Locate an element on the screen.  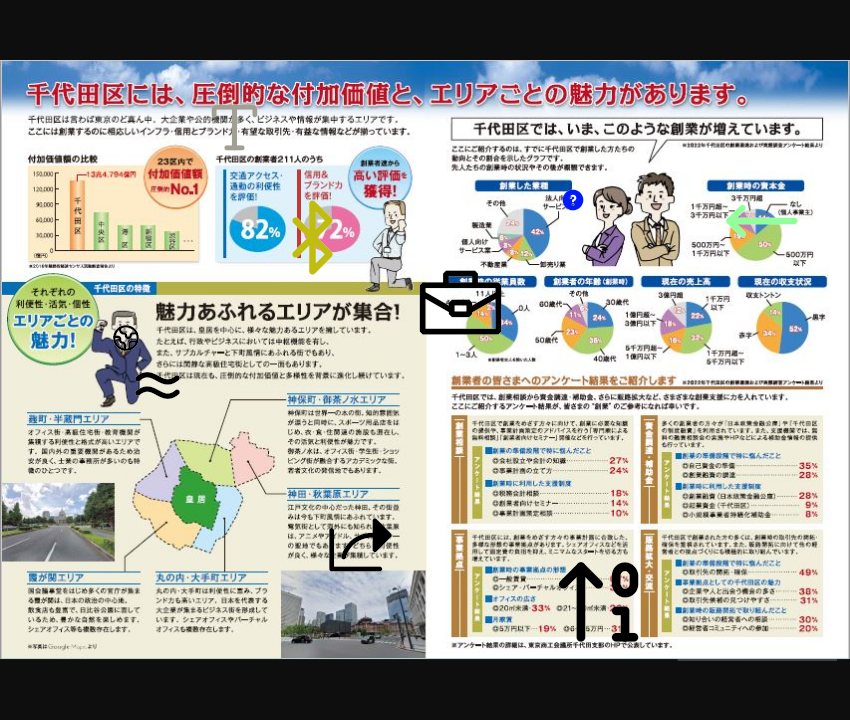
indicates approximate or estimated value is located at coordinates (157, 385).